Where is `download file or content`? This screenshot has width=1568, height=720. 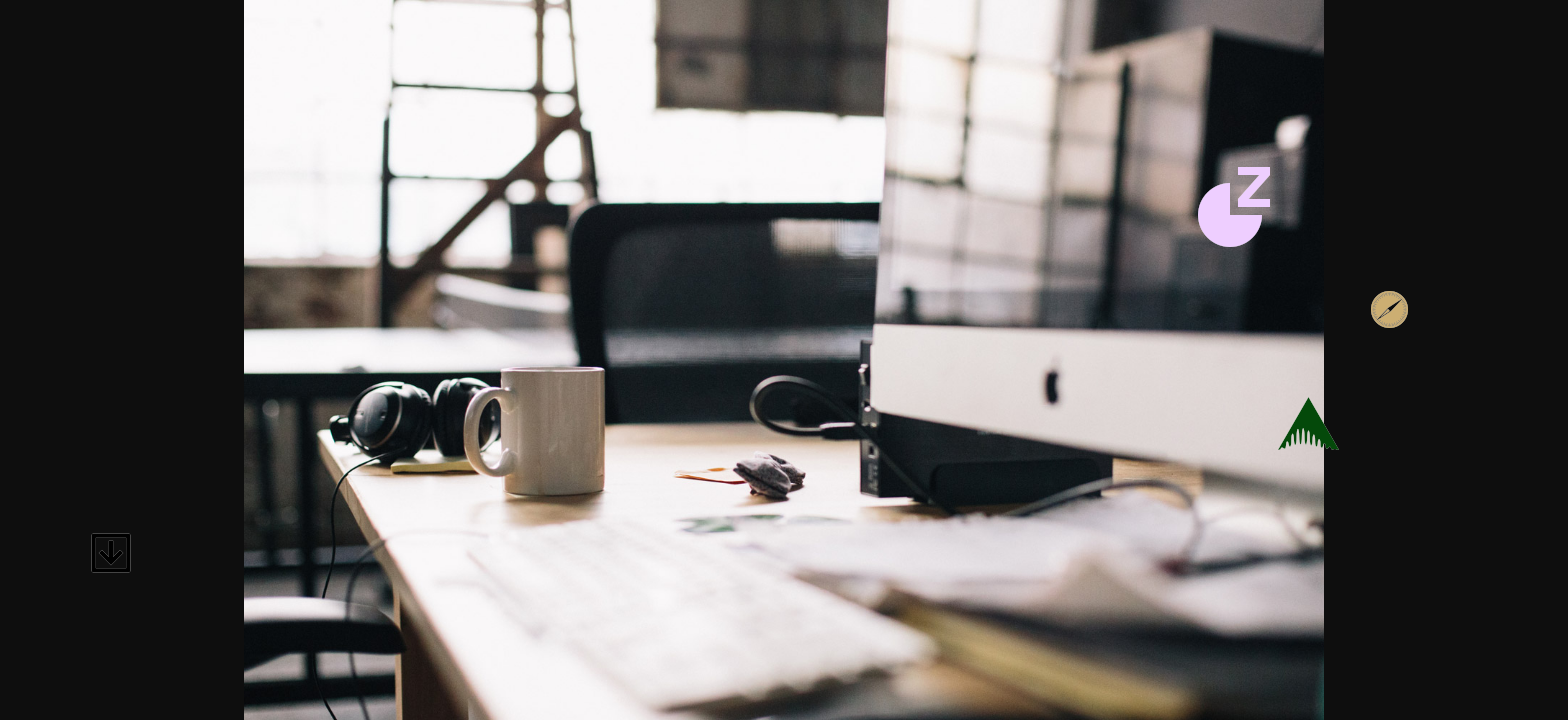 download file or content is located at coordinates (111, 553).